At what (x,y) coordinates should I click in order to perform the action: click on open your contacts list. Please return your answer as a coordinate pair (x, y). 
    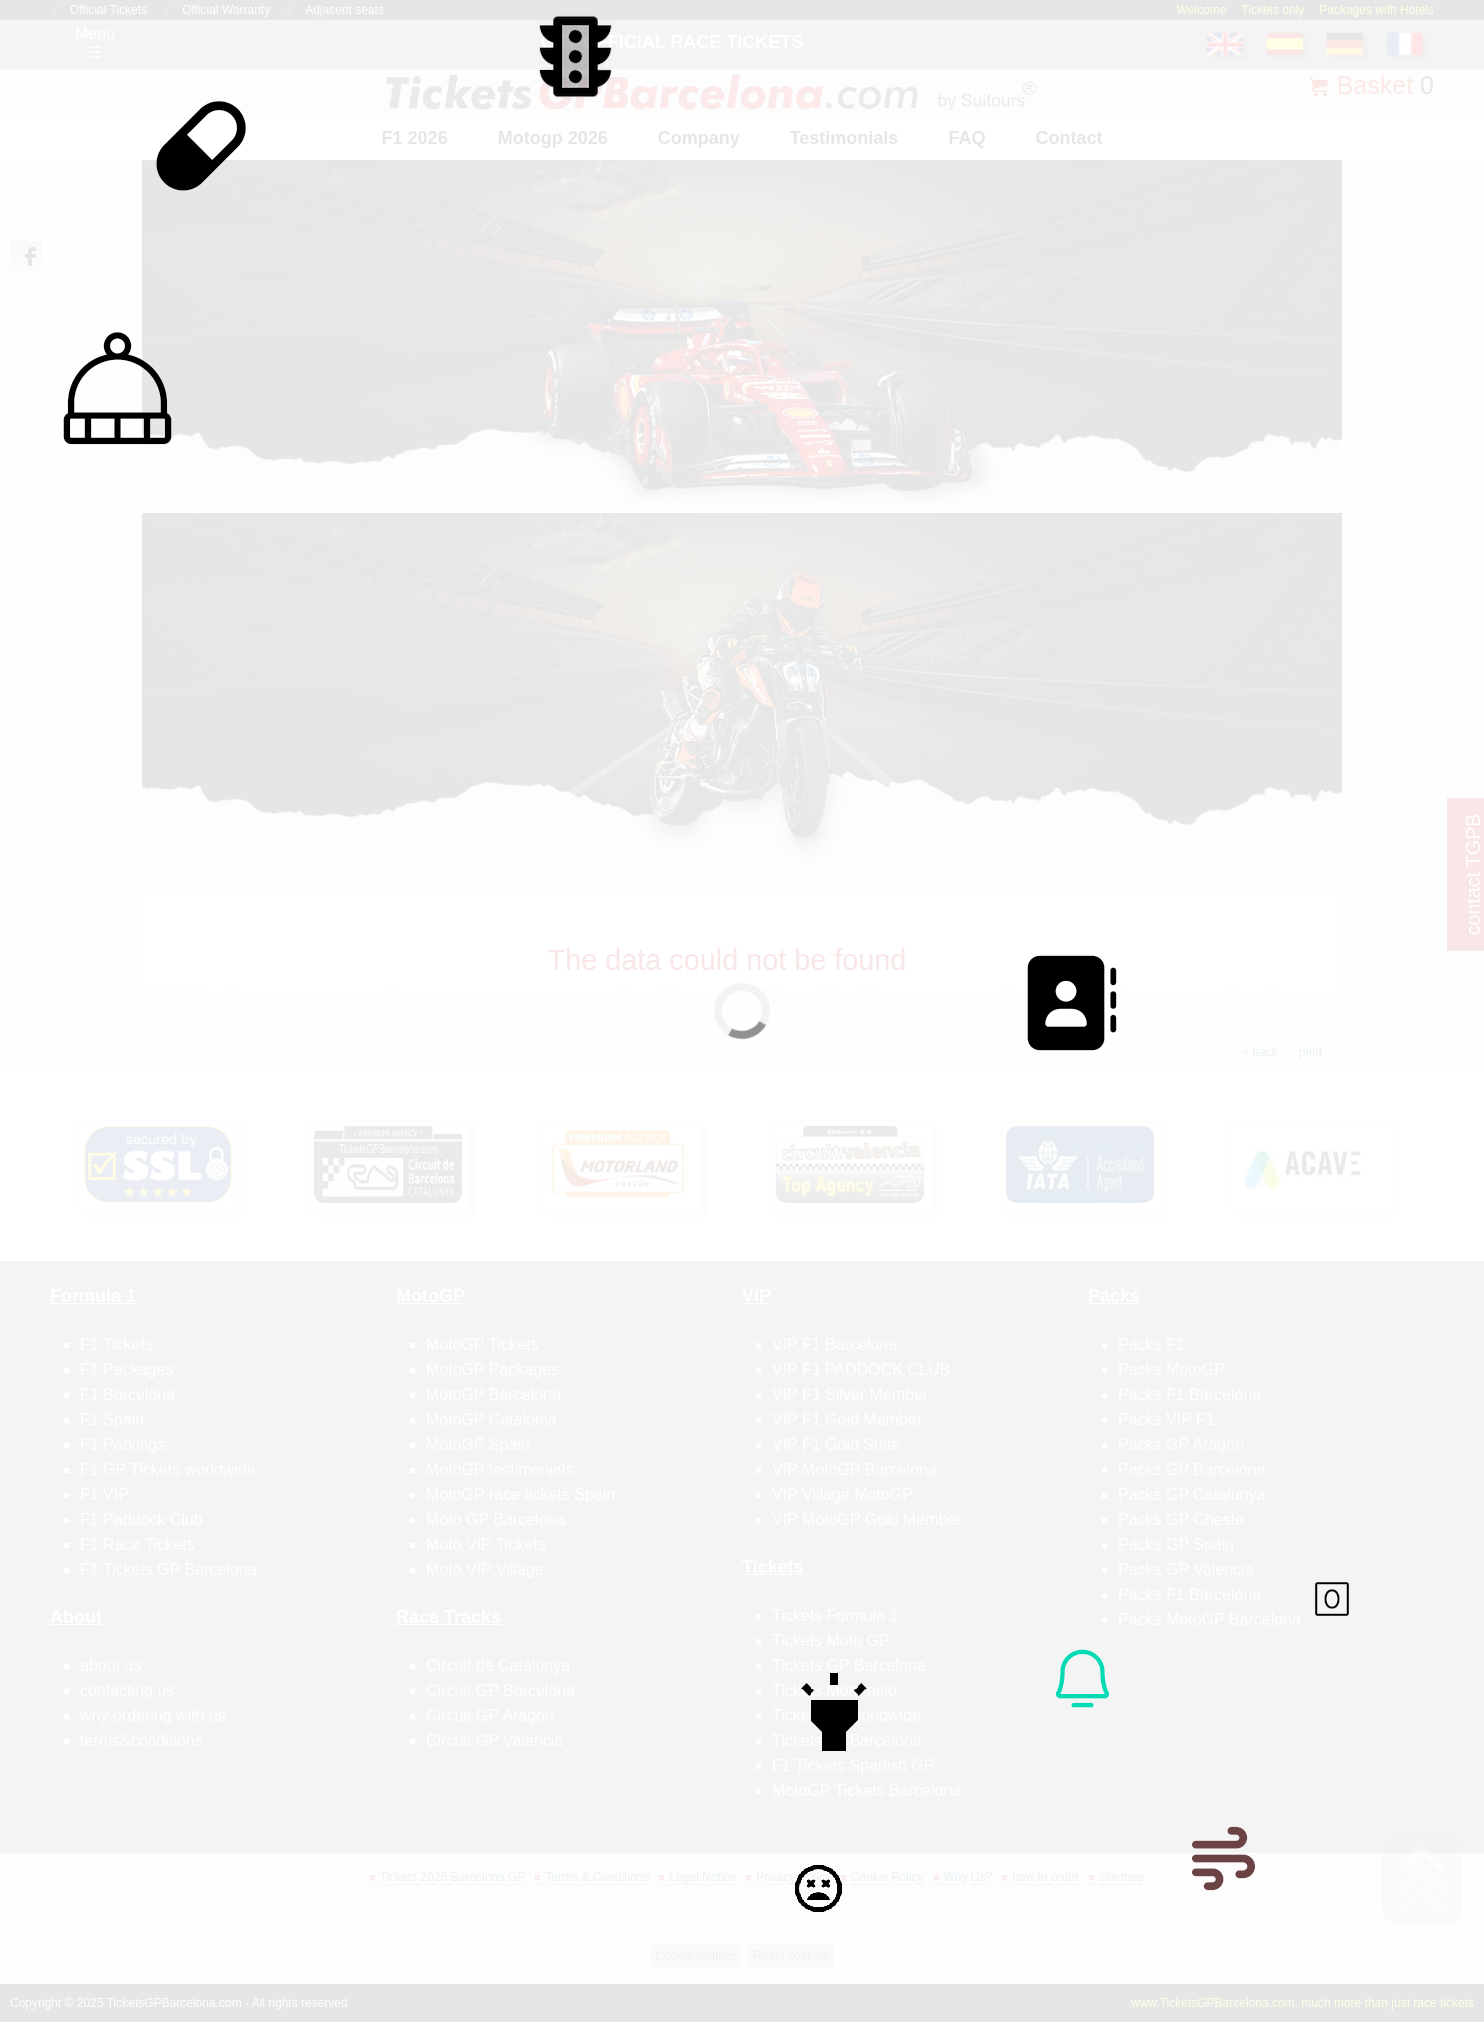
    Looking at the image, I should click on (1069, 1003).